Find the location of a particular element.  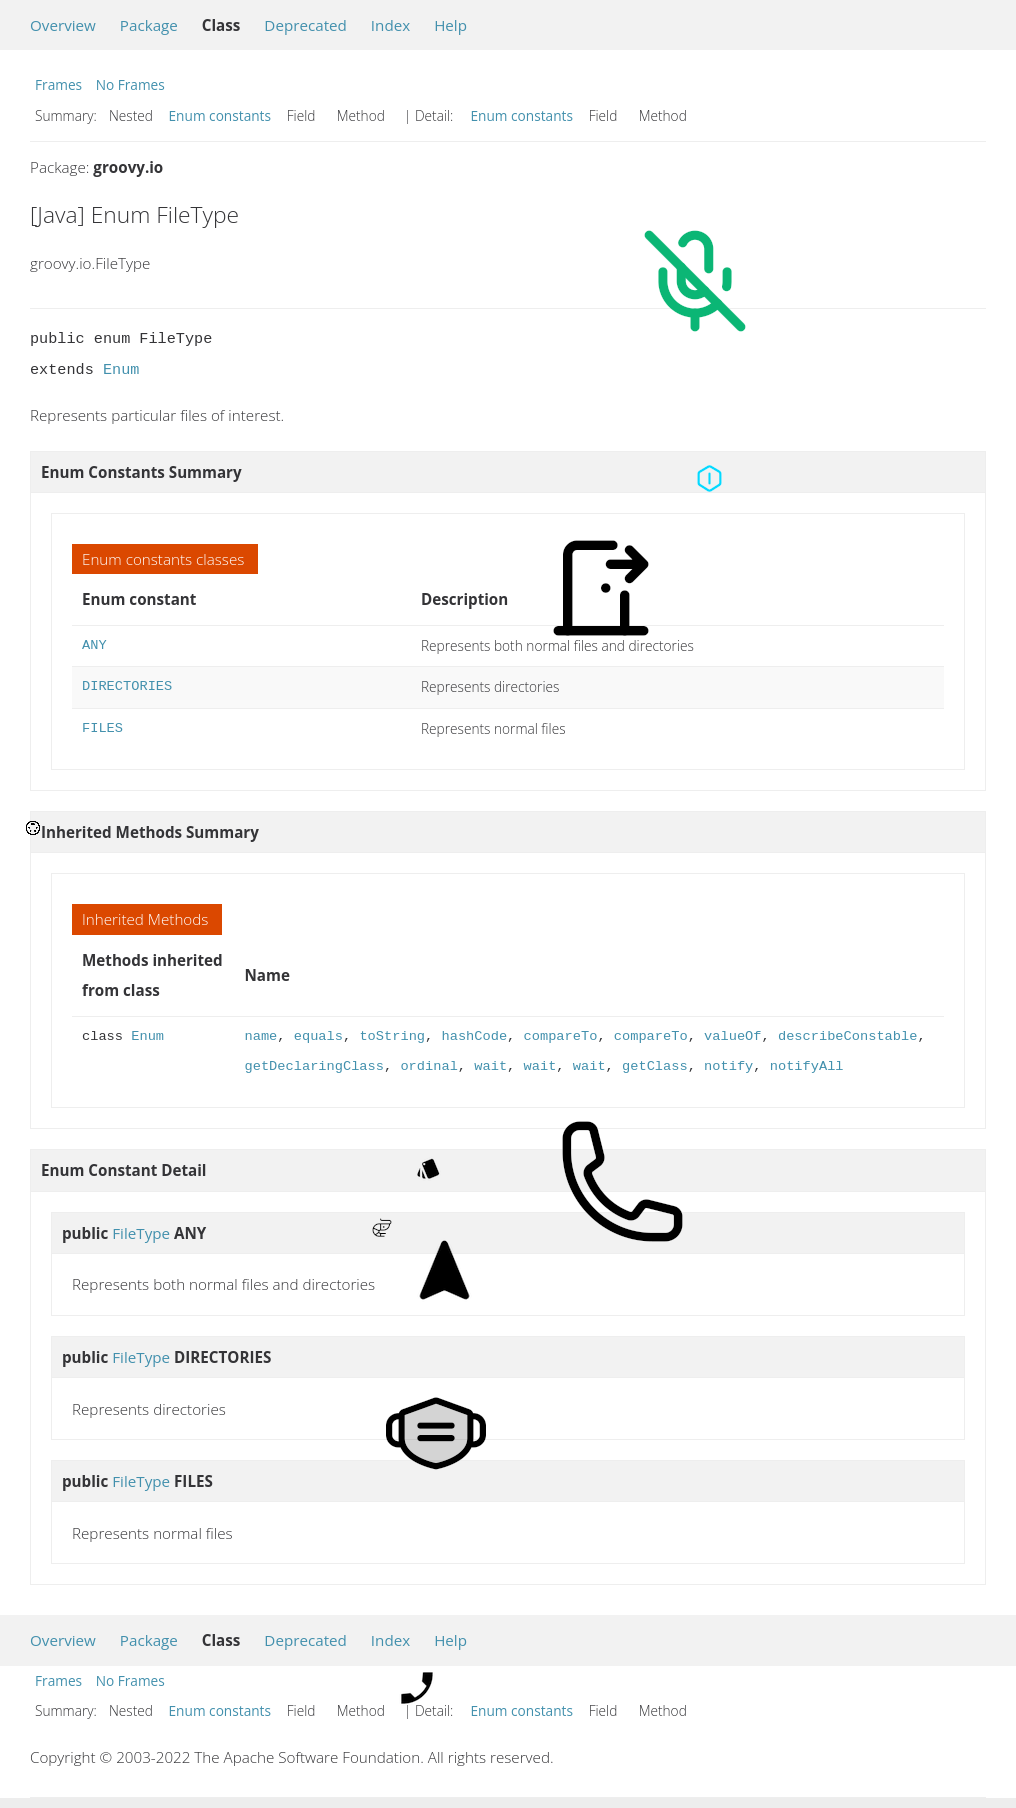

log out of your account is located at coordinates (601, 588).